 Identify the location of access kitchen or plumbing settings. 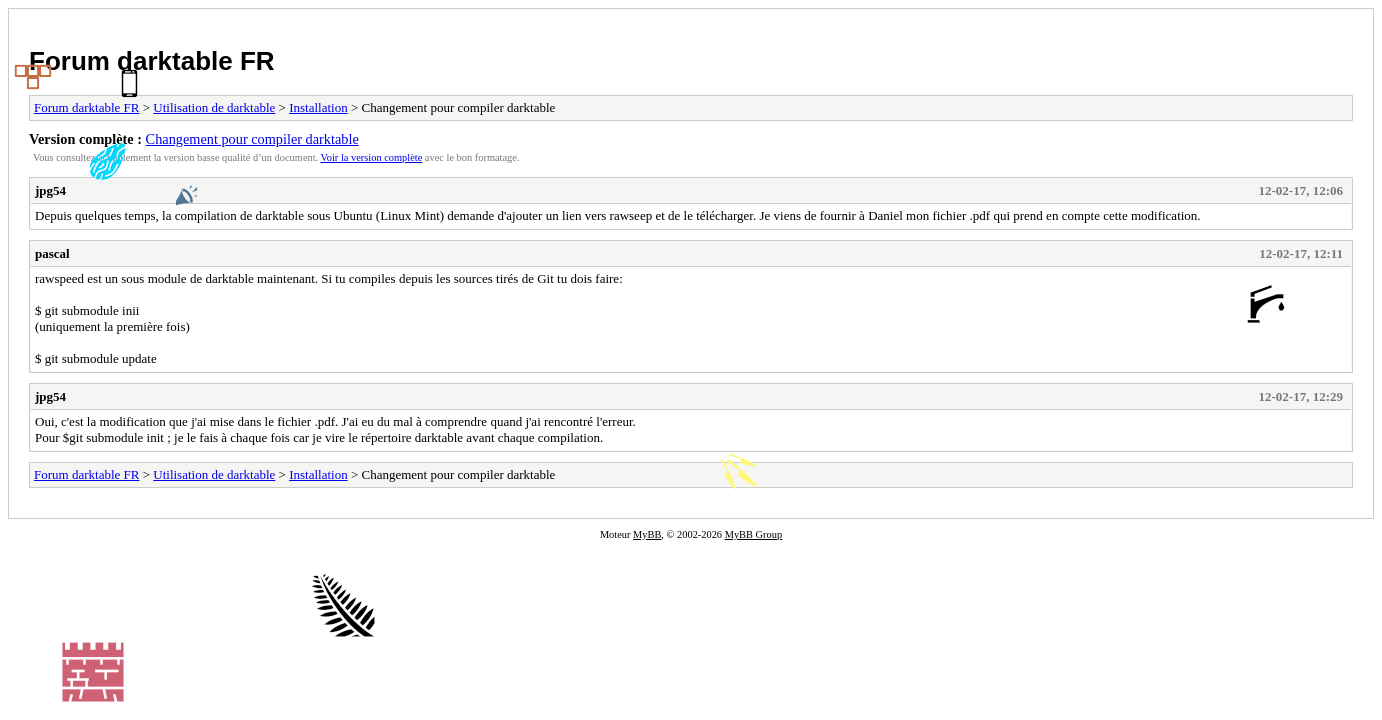
(1267, 302).